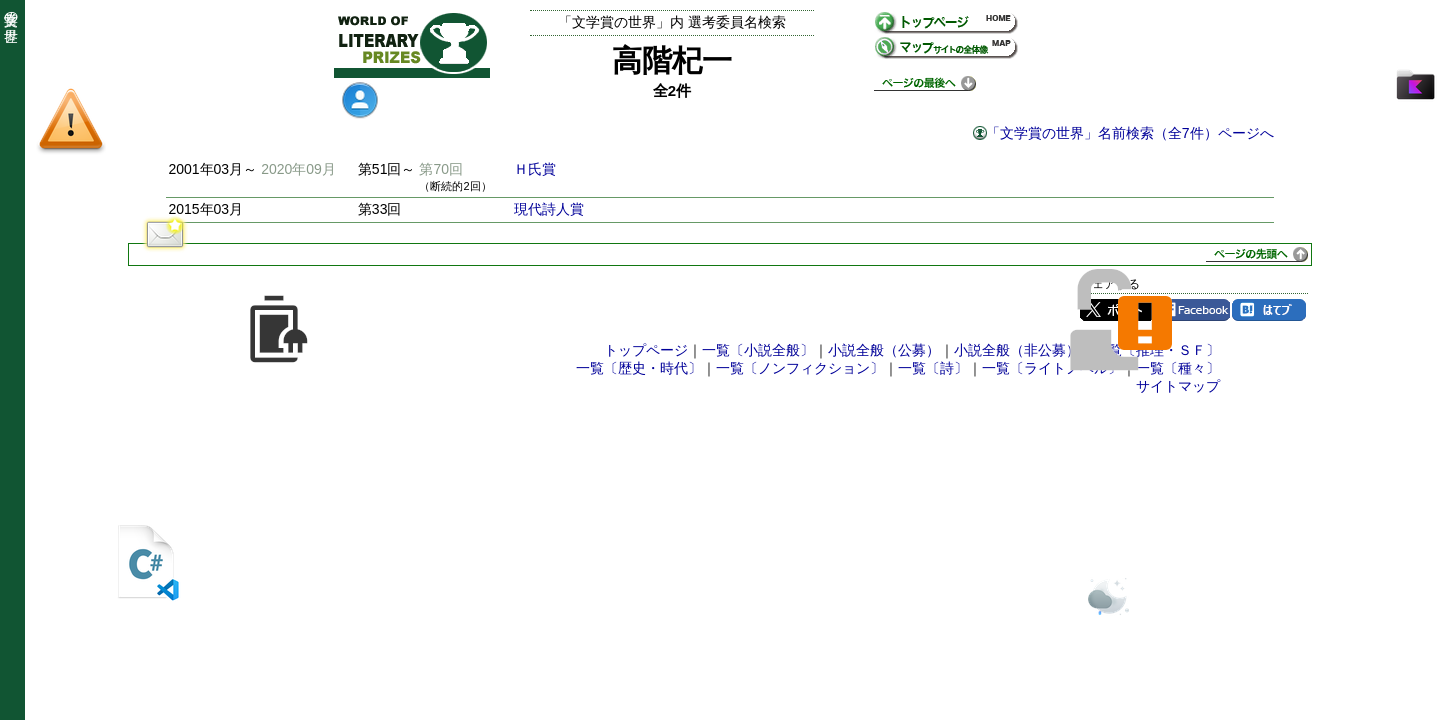 This screenshot has height=720, width=1440. I want to click on indicates a warning or caution state, so click(71, 121).